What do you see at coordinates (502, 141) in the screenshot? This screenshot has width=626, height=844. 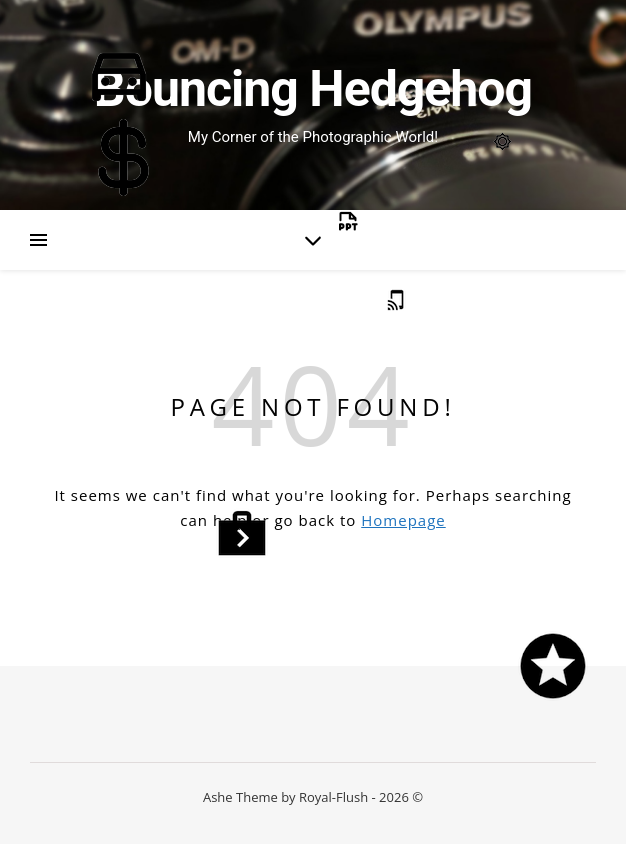 I see `decrease screen brightness` at bounding box center [502, 141].